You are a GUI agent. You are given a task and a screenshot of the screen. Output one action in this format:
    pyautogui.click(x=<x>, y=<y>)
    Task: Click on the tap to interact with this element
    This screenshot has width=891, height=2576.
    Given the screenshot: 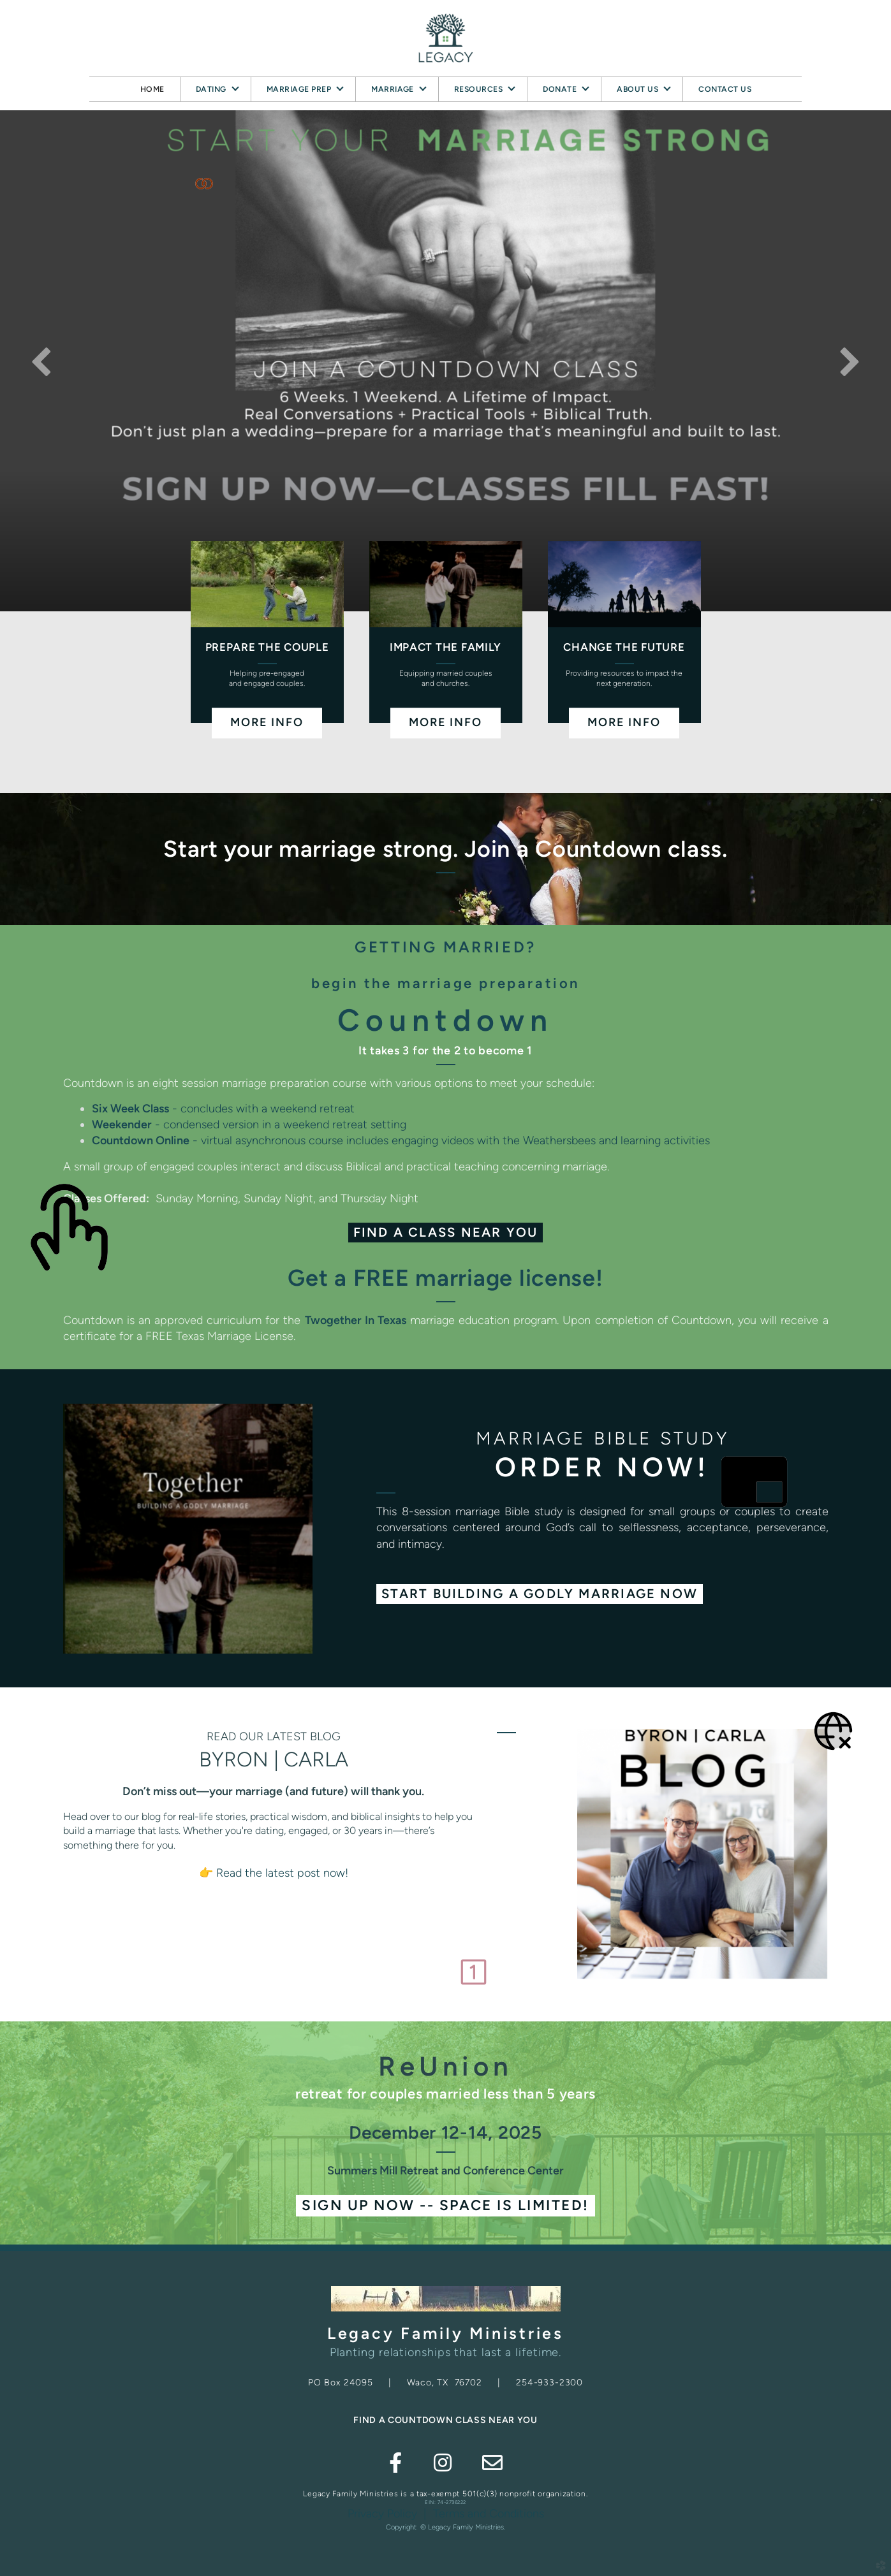 What is the action you would take?
    pyautogui.click(x=69, y=1228)
    